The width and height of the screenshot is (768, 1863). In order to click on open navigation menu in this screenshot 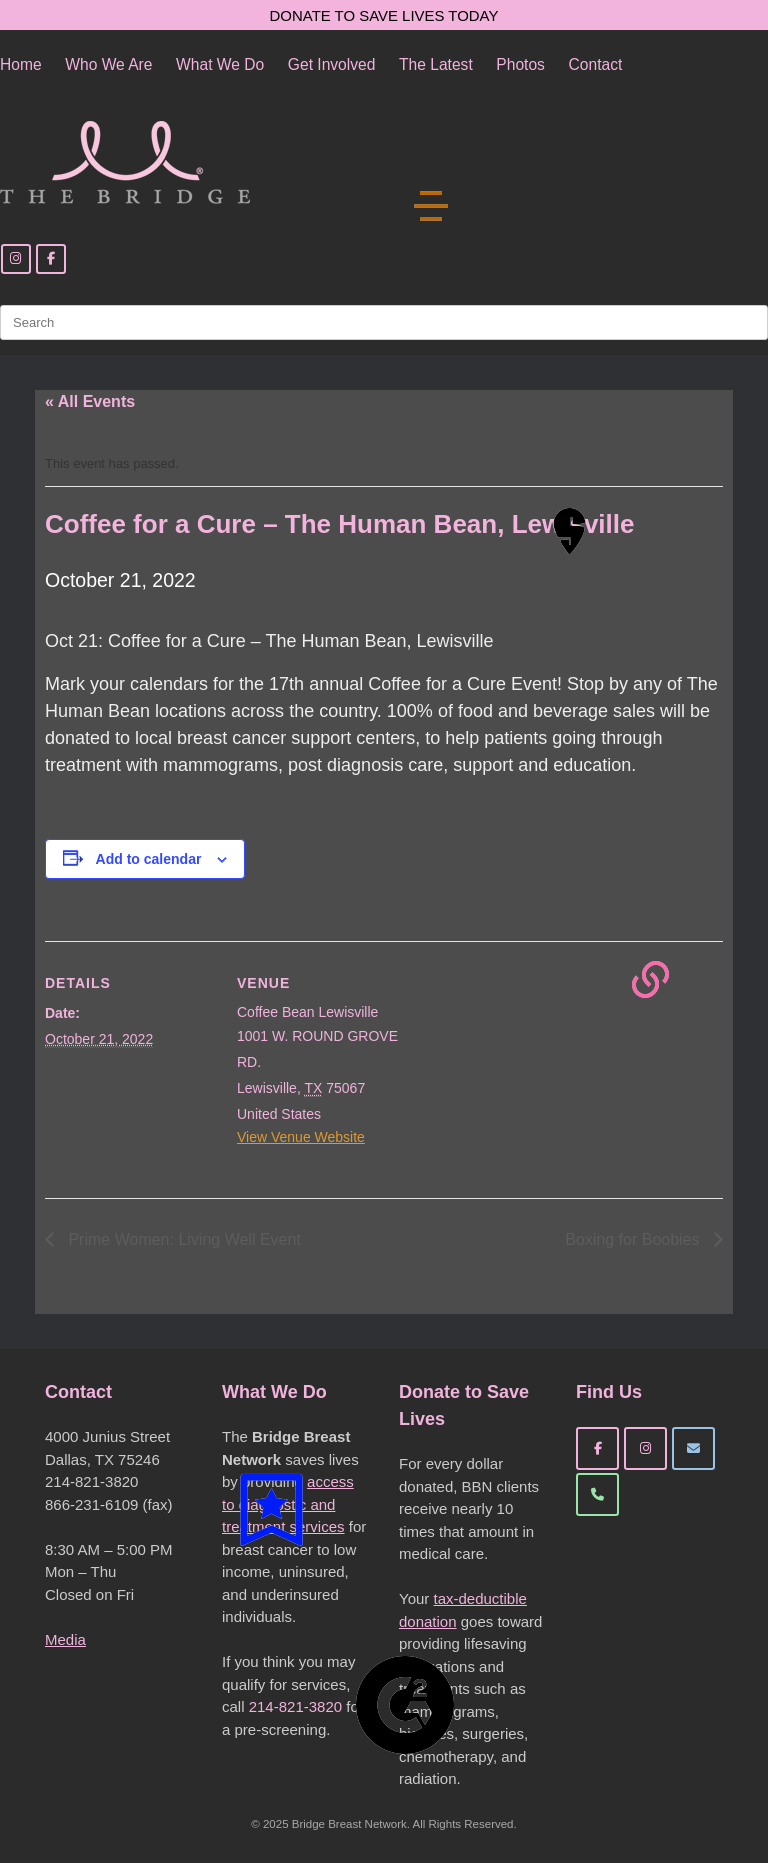, I will do `click(431, 206)`.